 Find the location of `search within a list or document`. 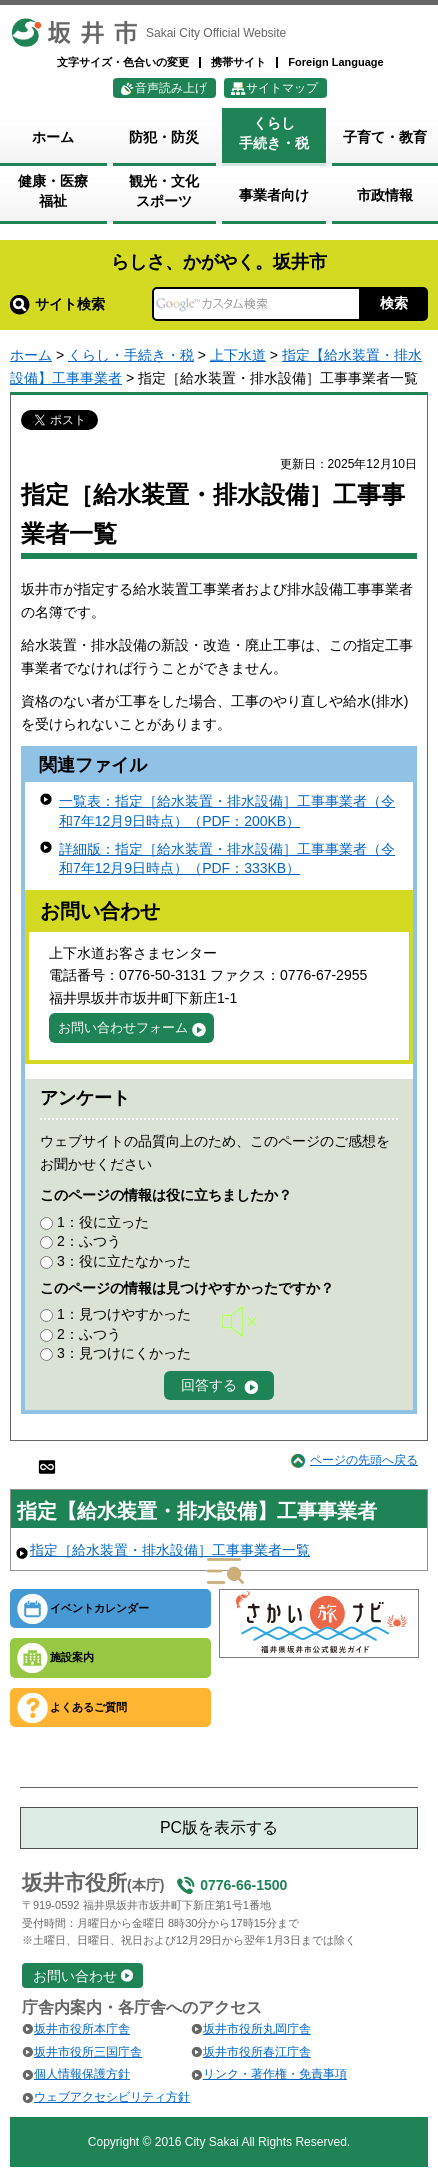

search within a list or document is located at coordinates (224, 1571).